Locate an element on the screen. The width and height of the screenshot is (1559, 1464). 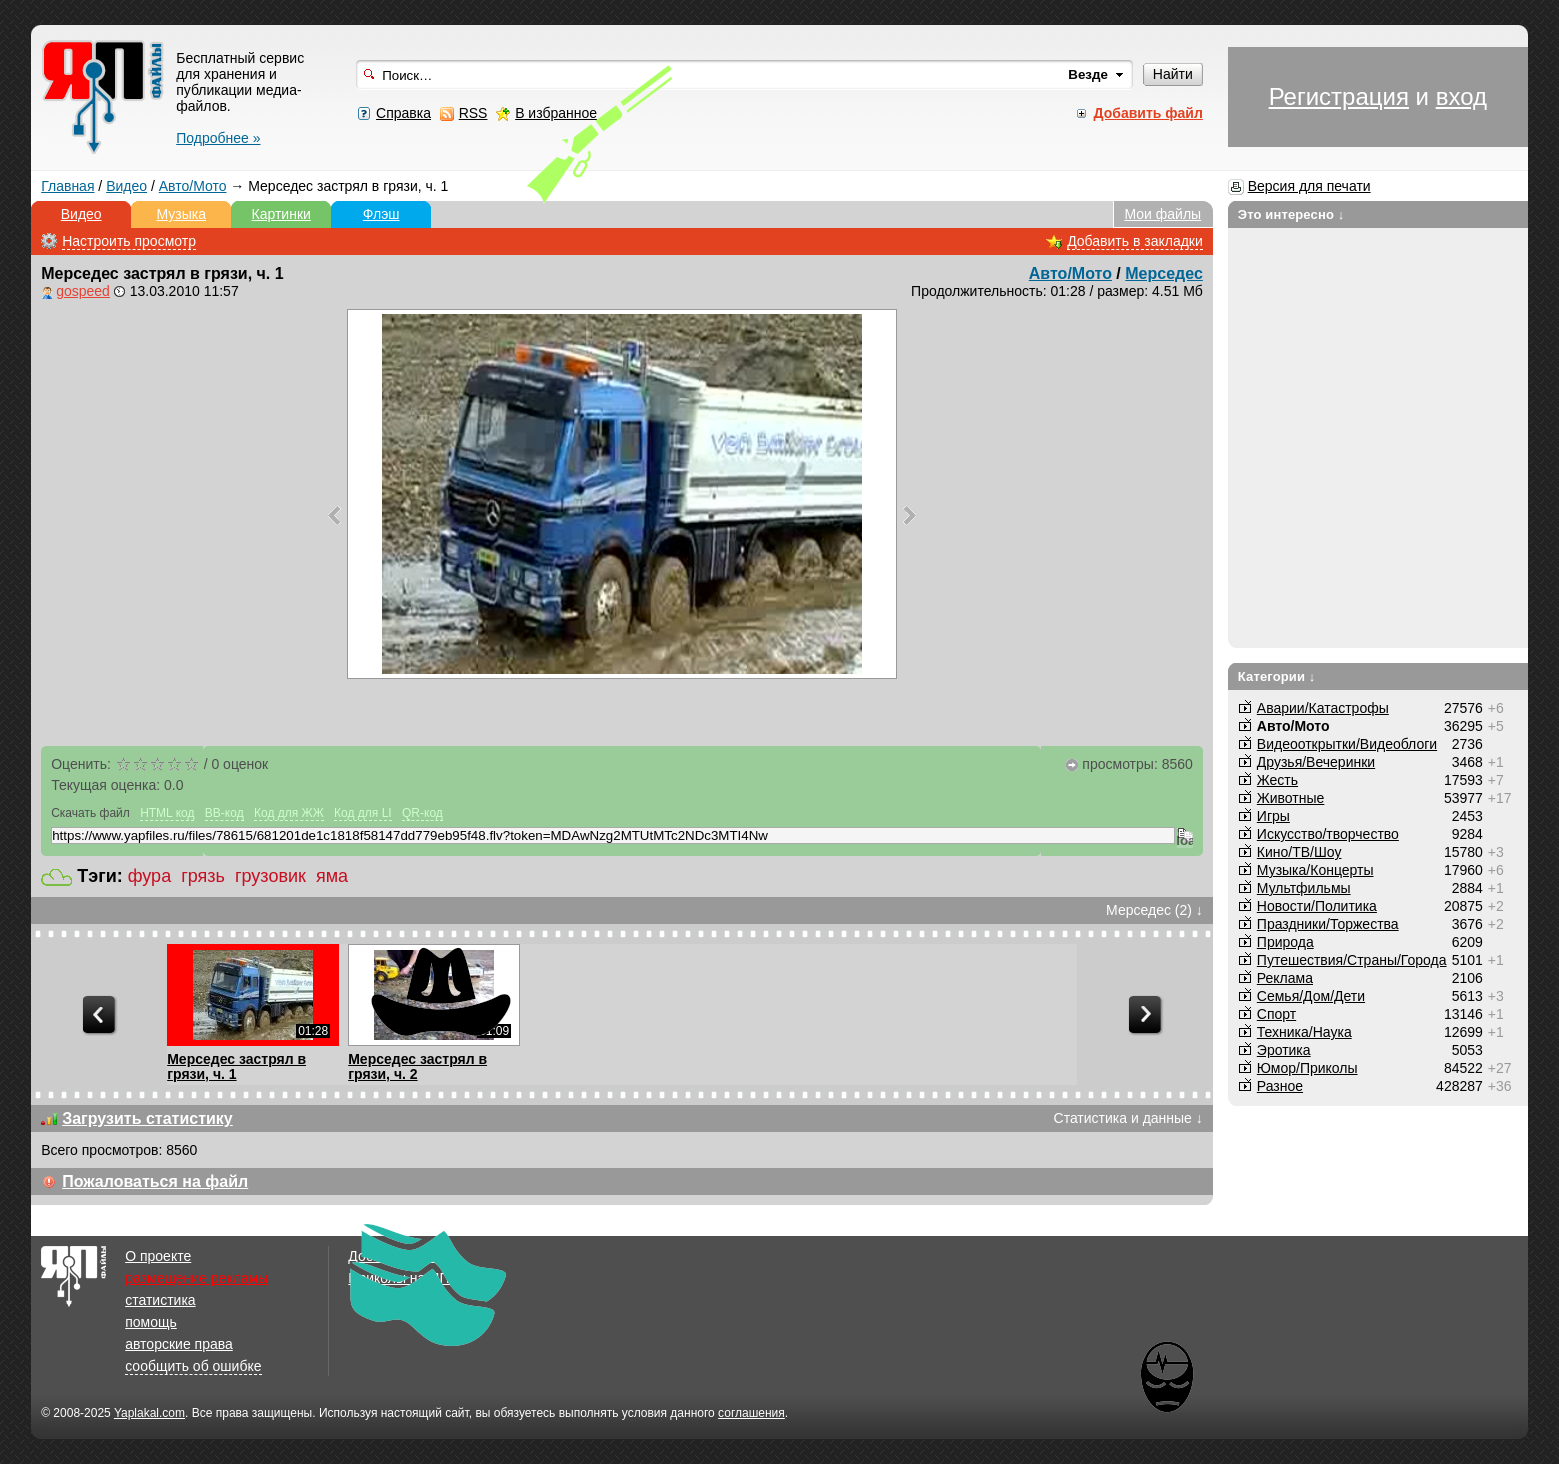
select rifle weapon in game inventory is located at coordinates (599, 134).